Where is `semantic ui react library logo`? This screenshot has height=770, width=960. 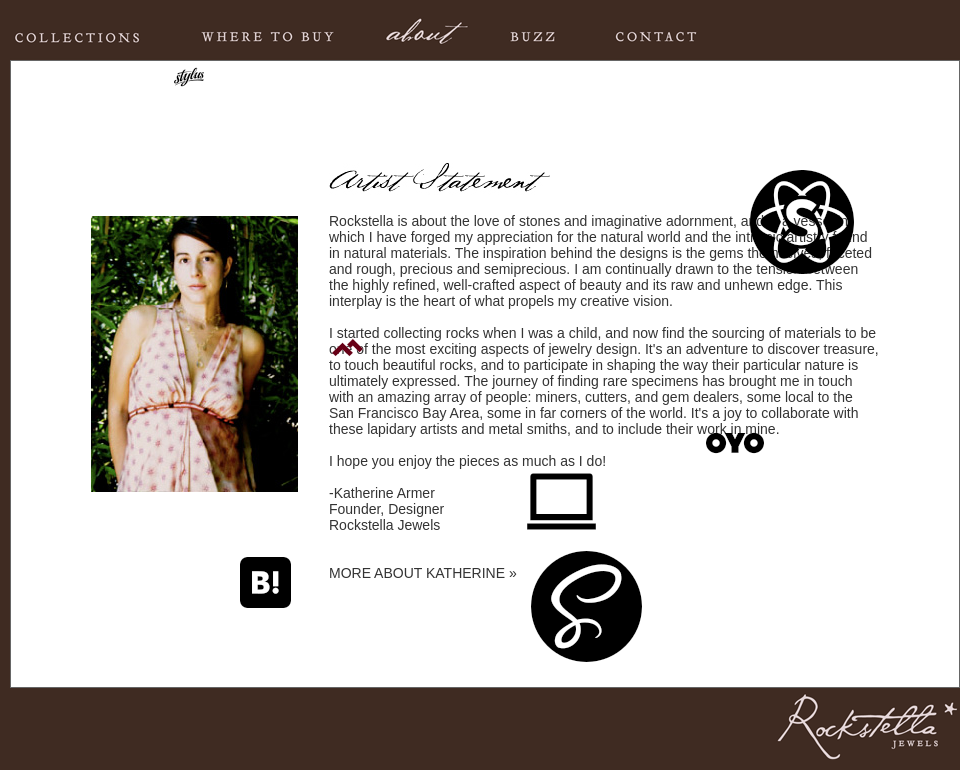 semantic ui react library logo is located at coordinates (802, 222).